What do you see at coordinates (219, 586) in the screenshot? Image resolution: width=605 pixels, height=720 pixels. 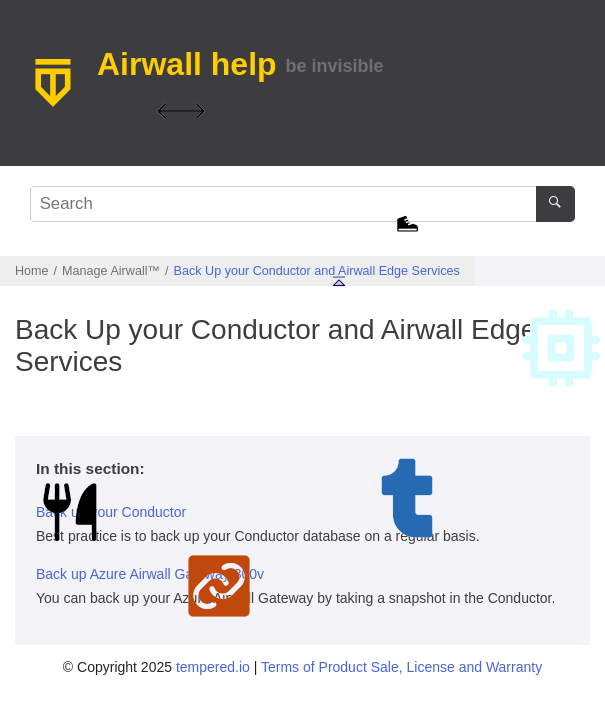 I see `copy or share a link` at bounding box center [219, 586].